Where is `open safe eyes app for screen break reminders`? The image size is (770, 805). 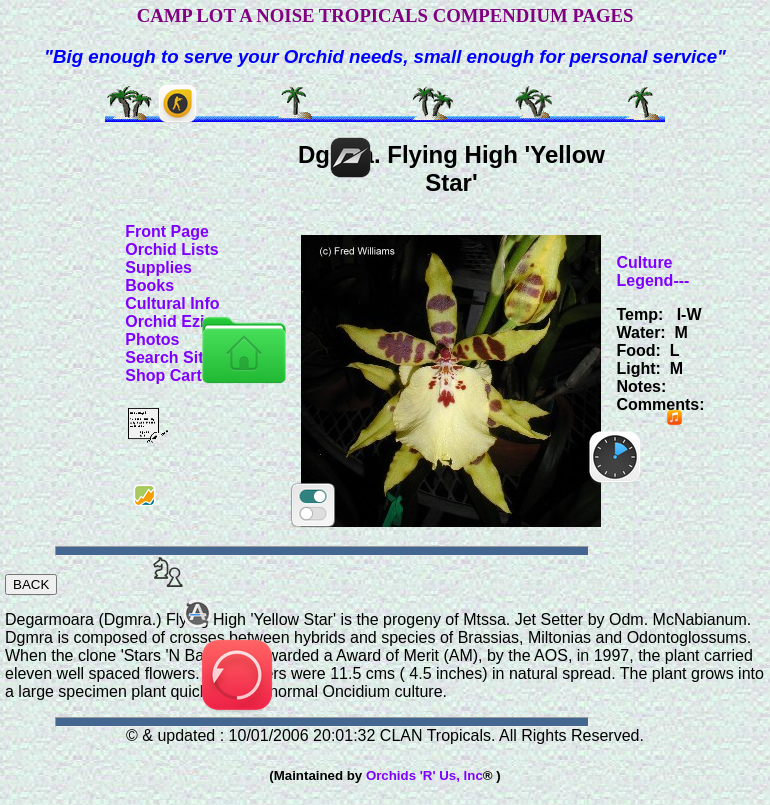 open safe eyes app for screen break reminders is located at coordinates (615, 457).